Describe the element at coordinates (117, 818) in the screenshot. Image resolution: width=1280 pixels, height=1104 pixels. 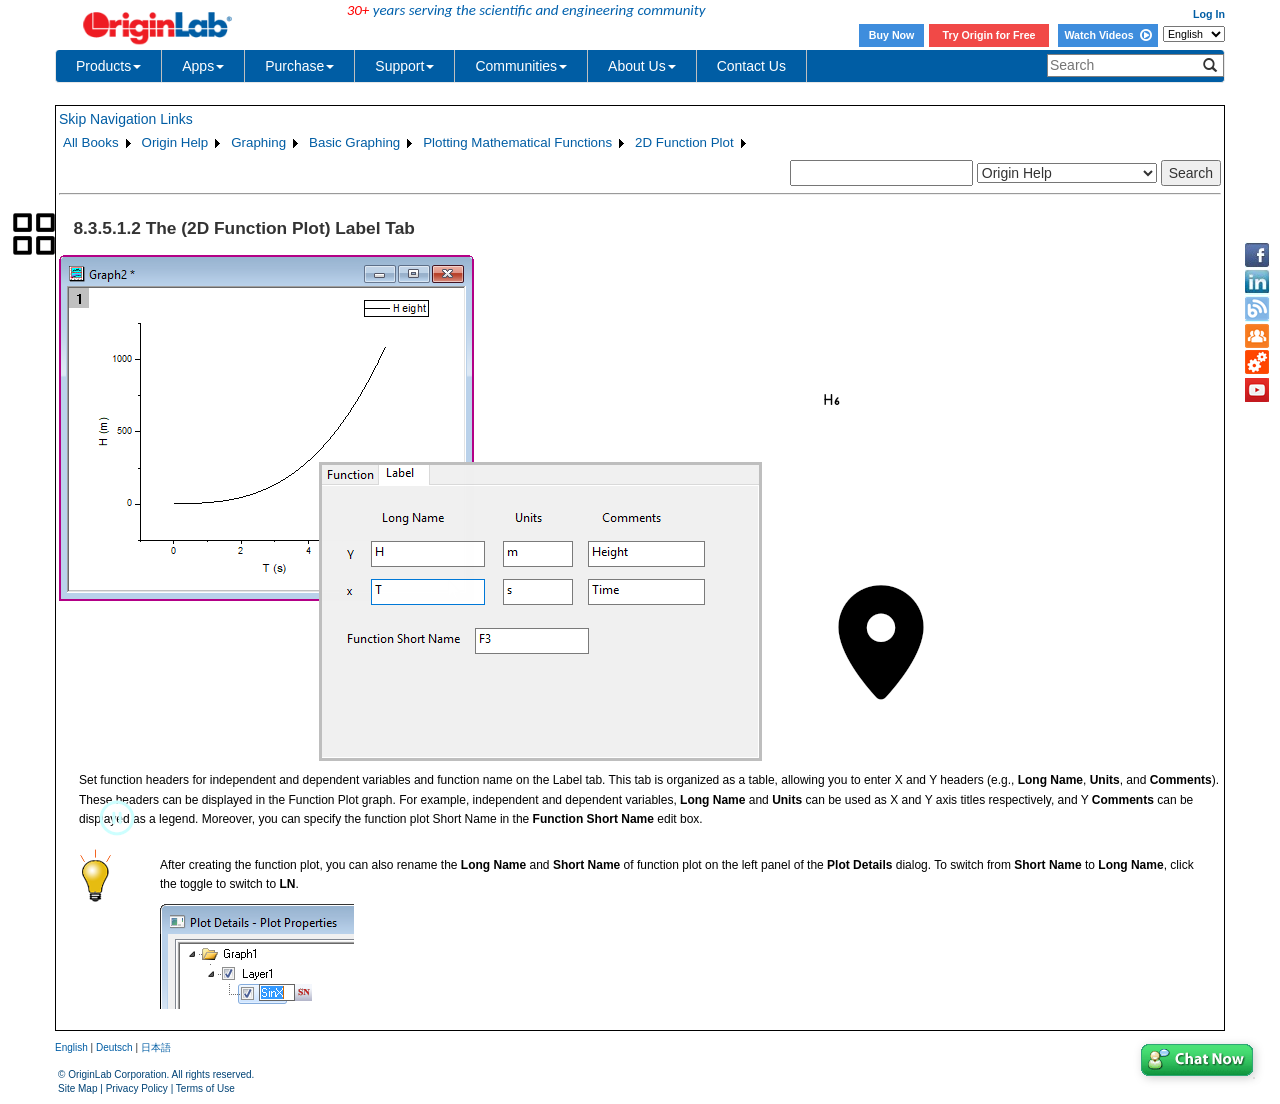
I see `pause media playback` at that location.